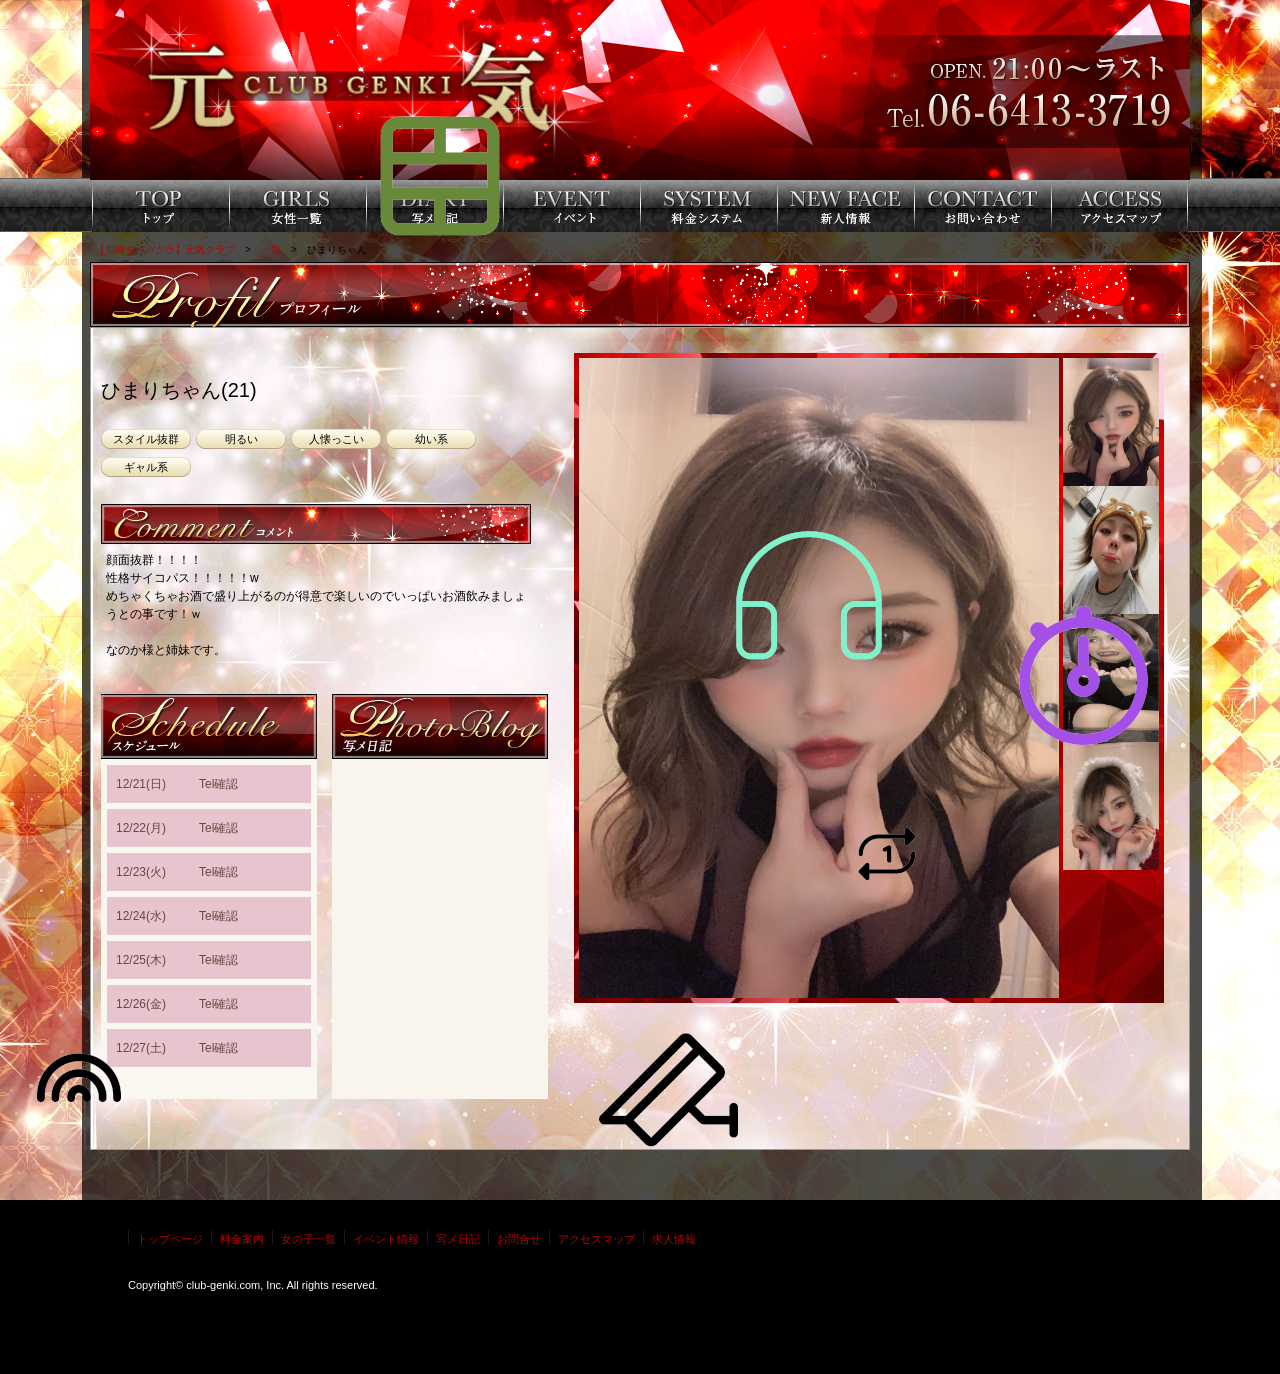  What do you see at coordinates (79, 1081) in the screenshot?
I see `indicates weather conditions showing a rainbow` at bounding box center [79, 1081].